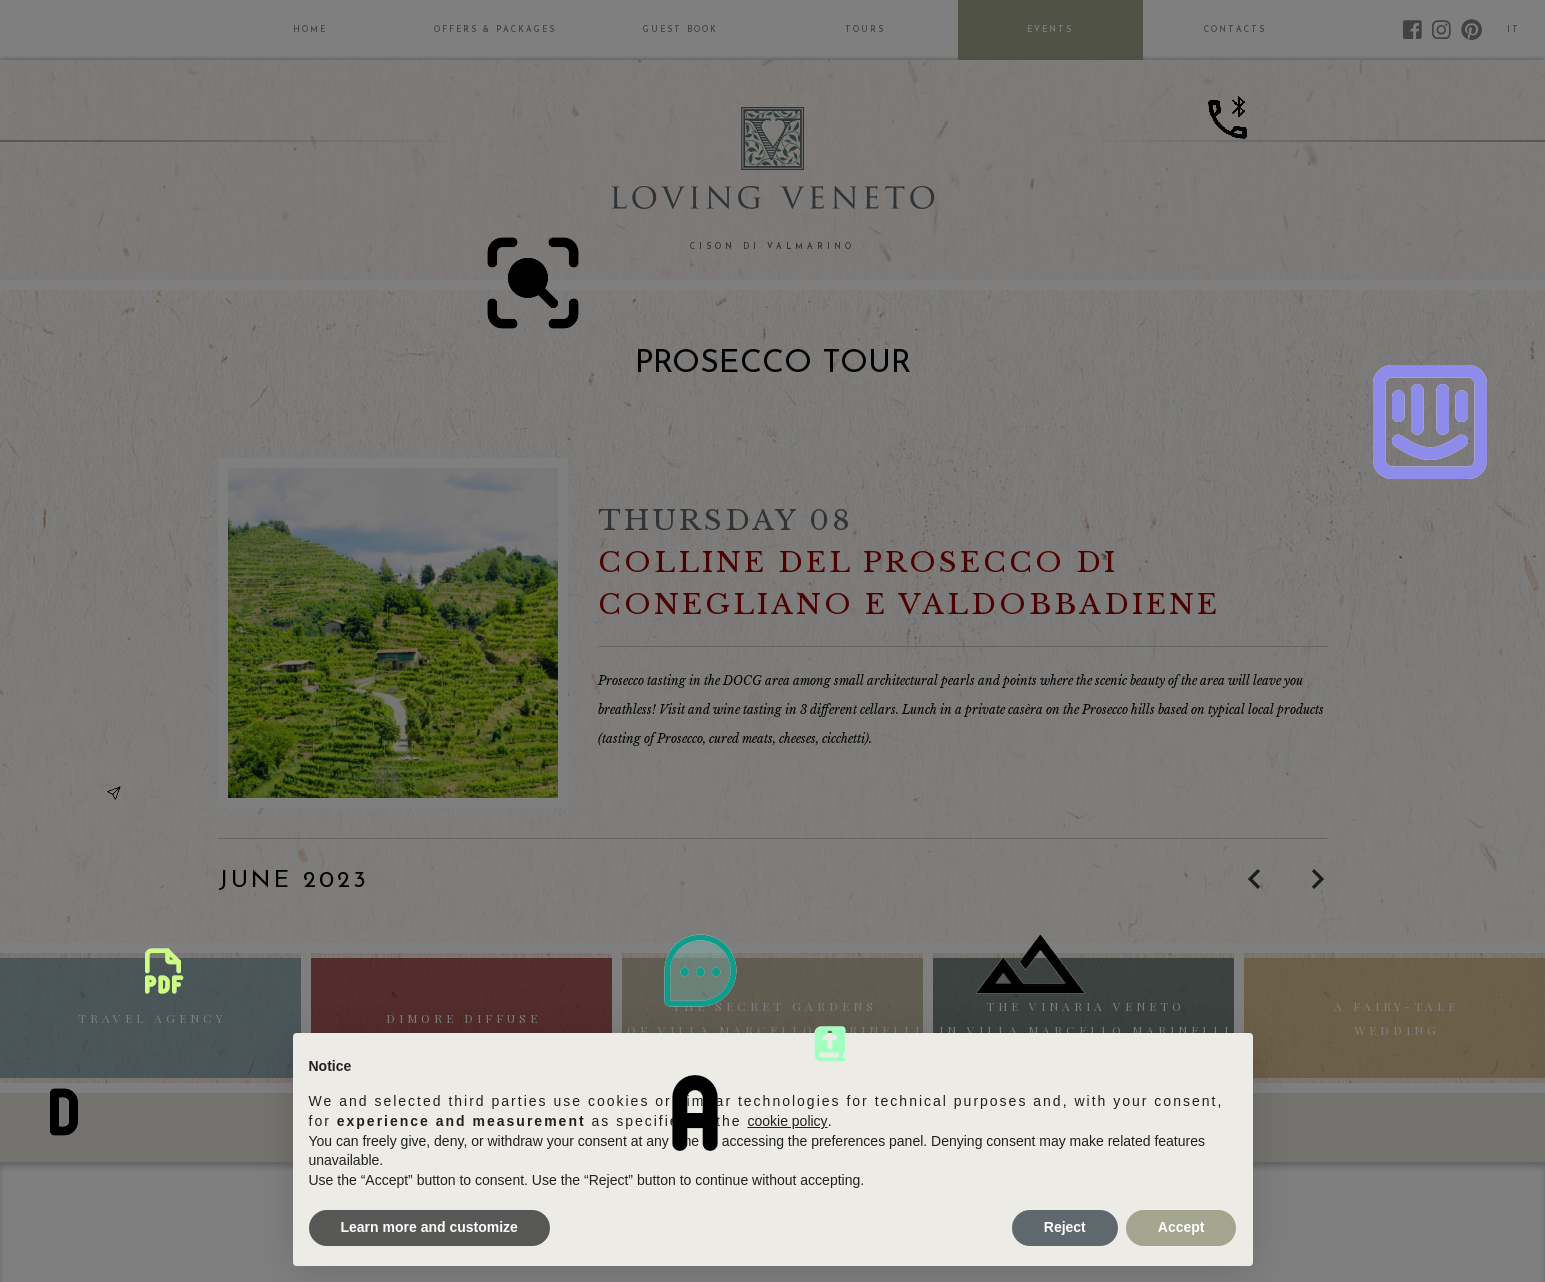  Describe the element at coordinates (695, 1113) in the screenshot. I see `adjust text or font settings` at that location.